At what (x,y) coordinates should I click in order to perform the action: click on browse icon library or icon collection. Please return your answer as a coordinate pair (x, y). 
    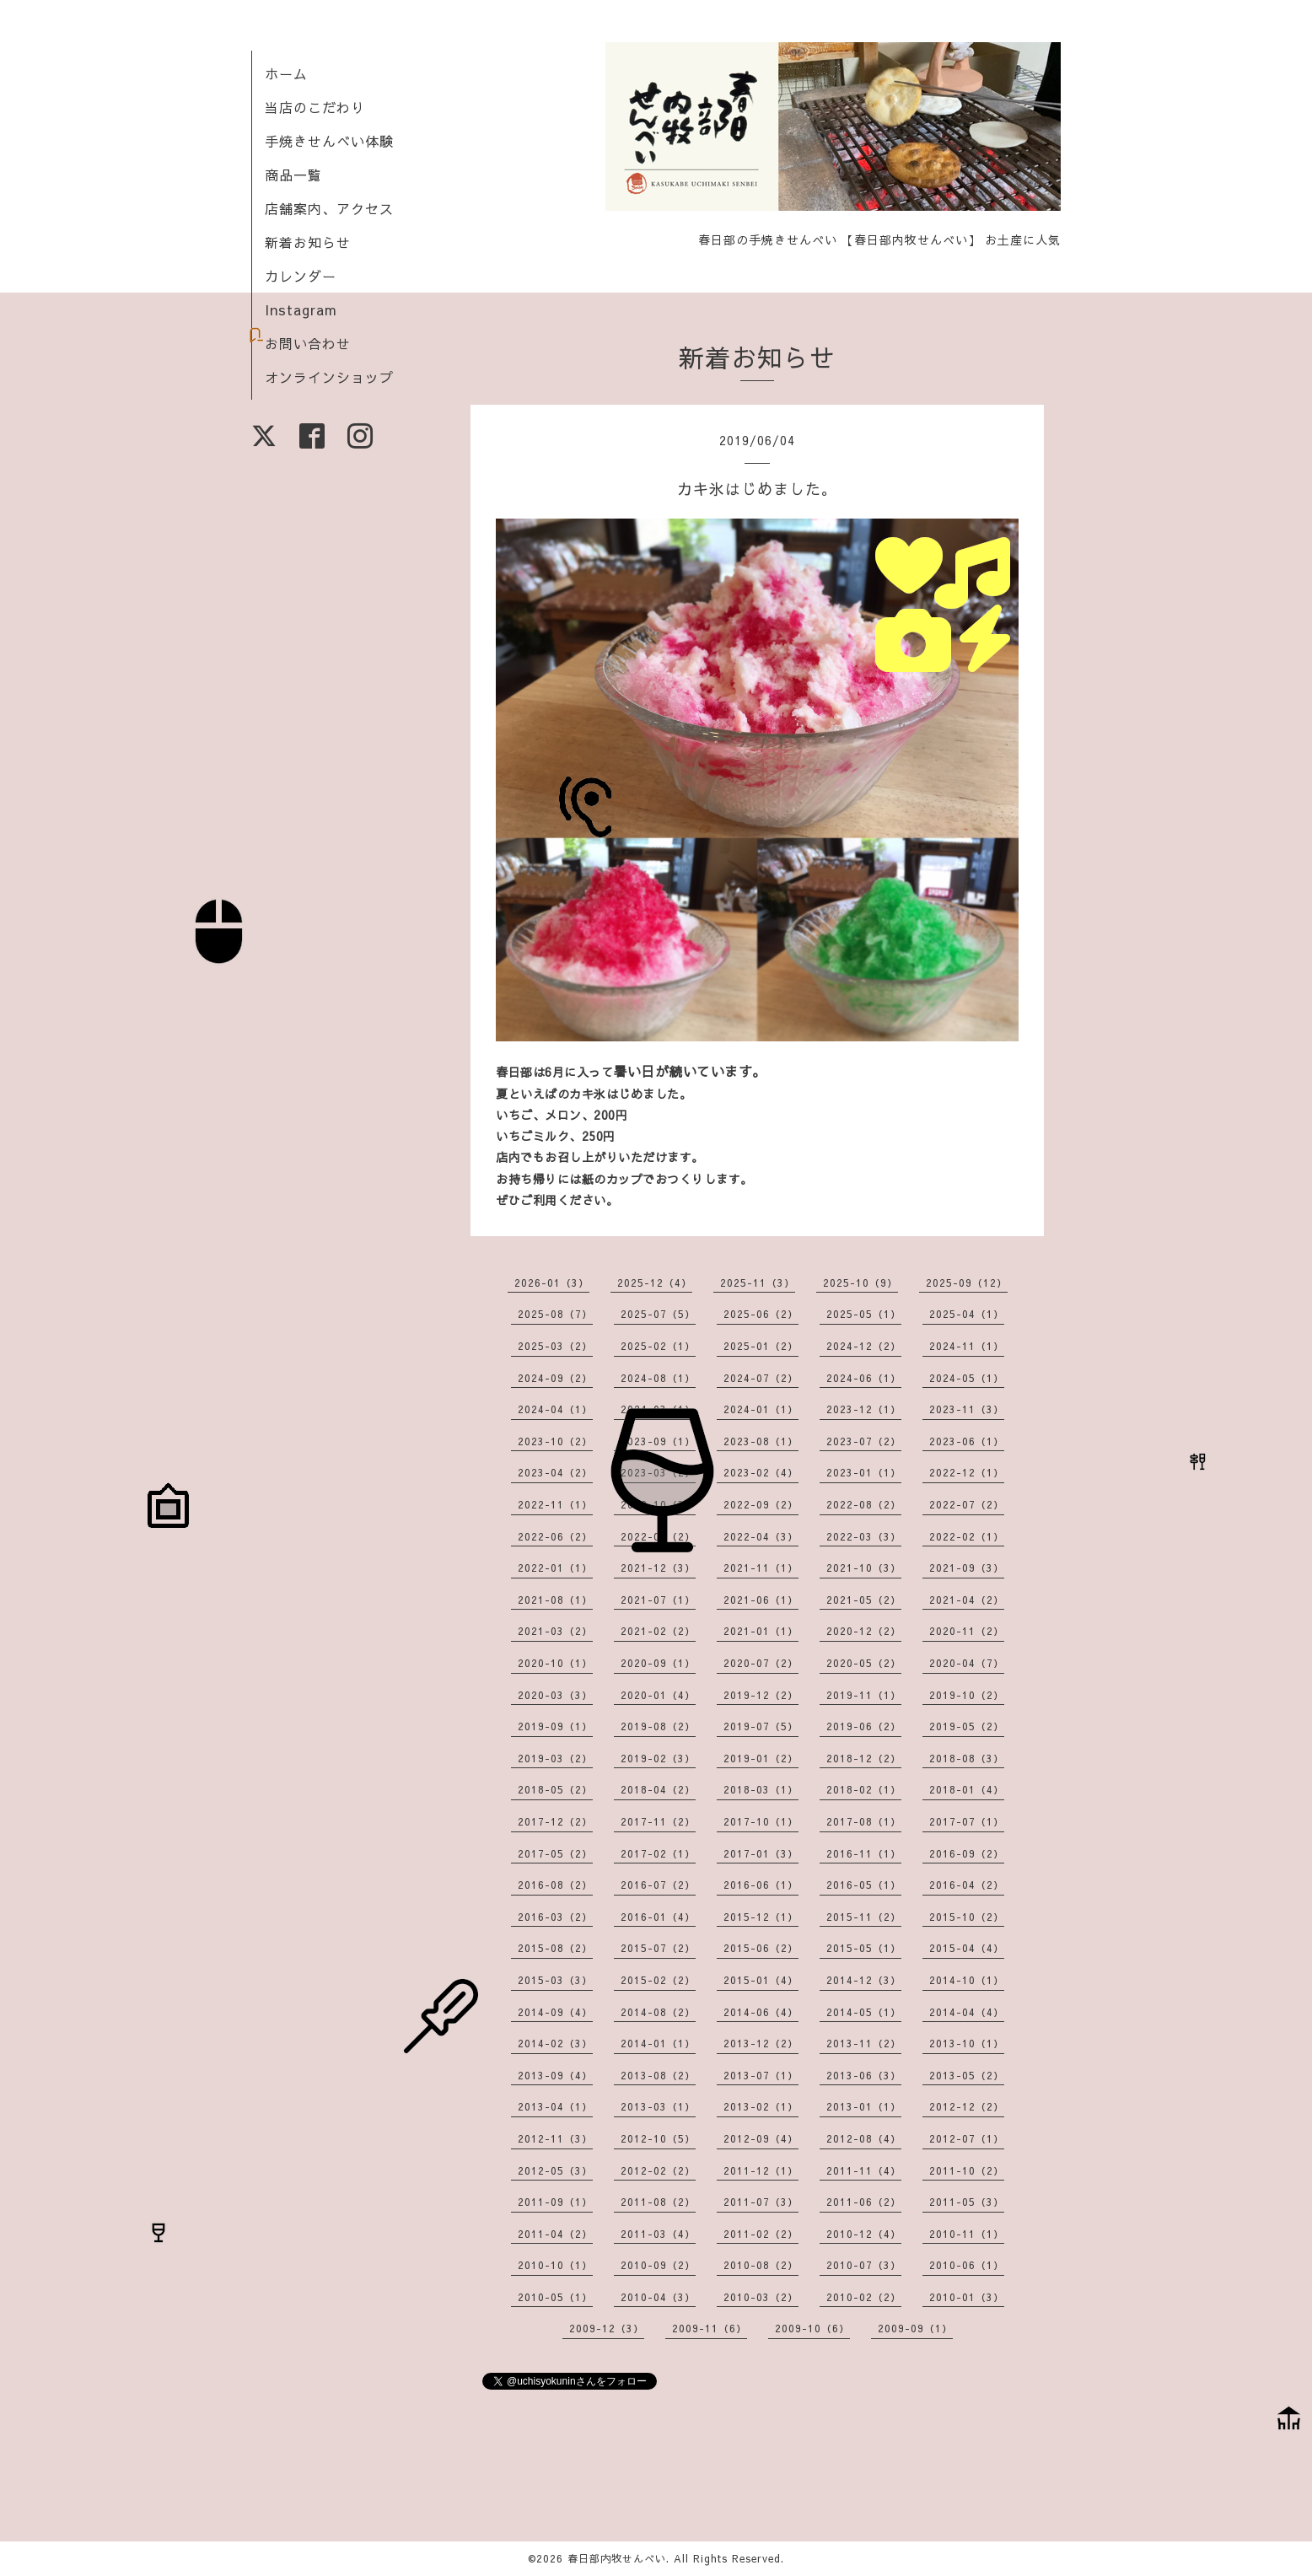
    Looking at the image, I should click on (943, 605).